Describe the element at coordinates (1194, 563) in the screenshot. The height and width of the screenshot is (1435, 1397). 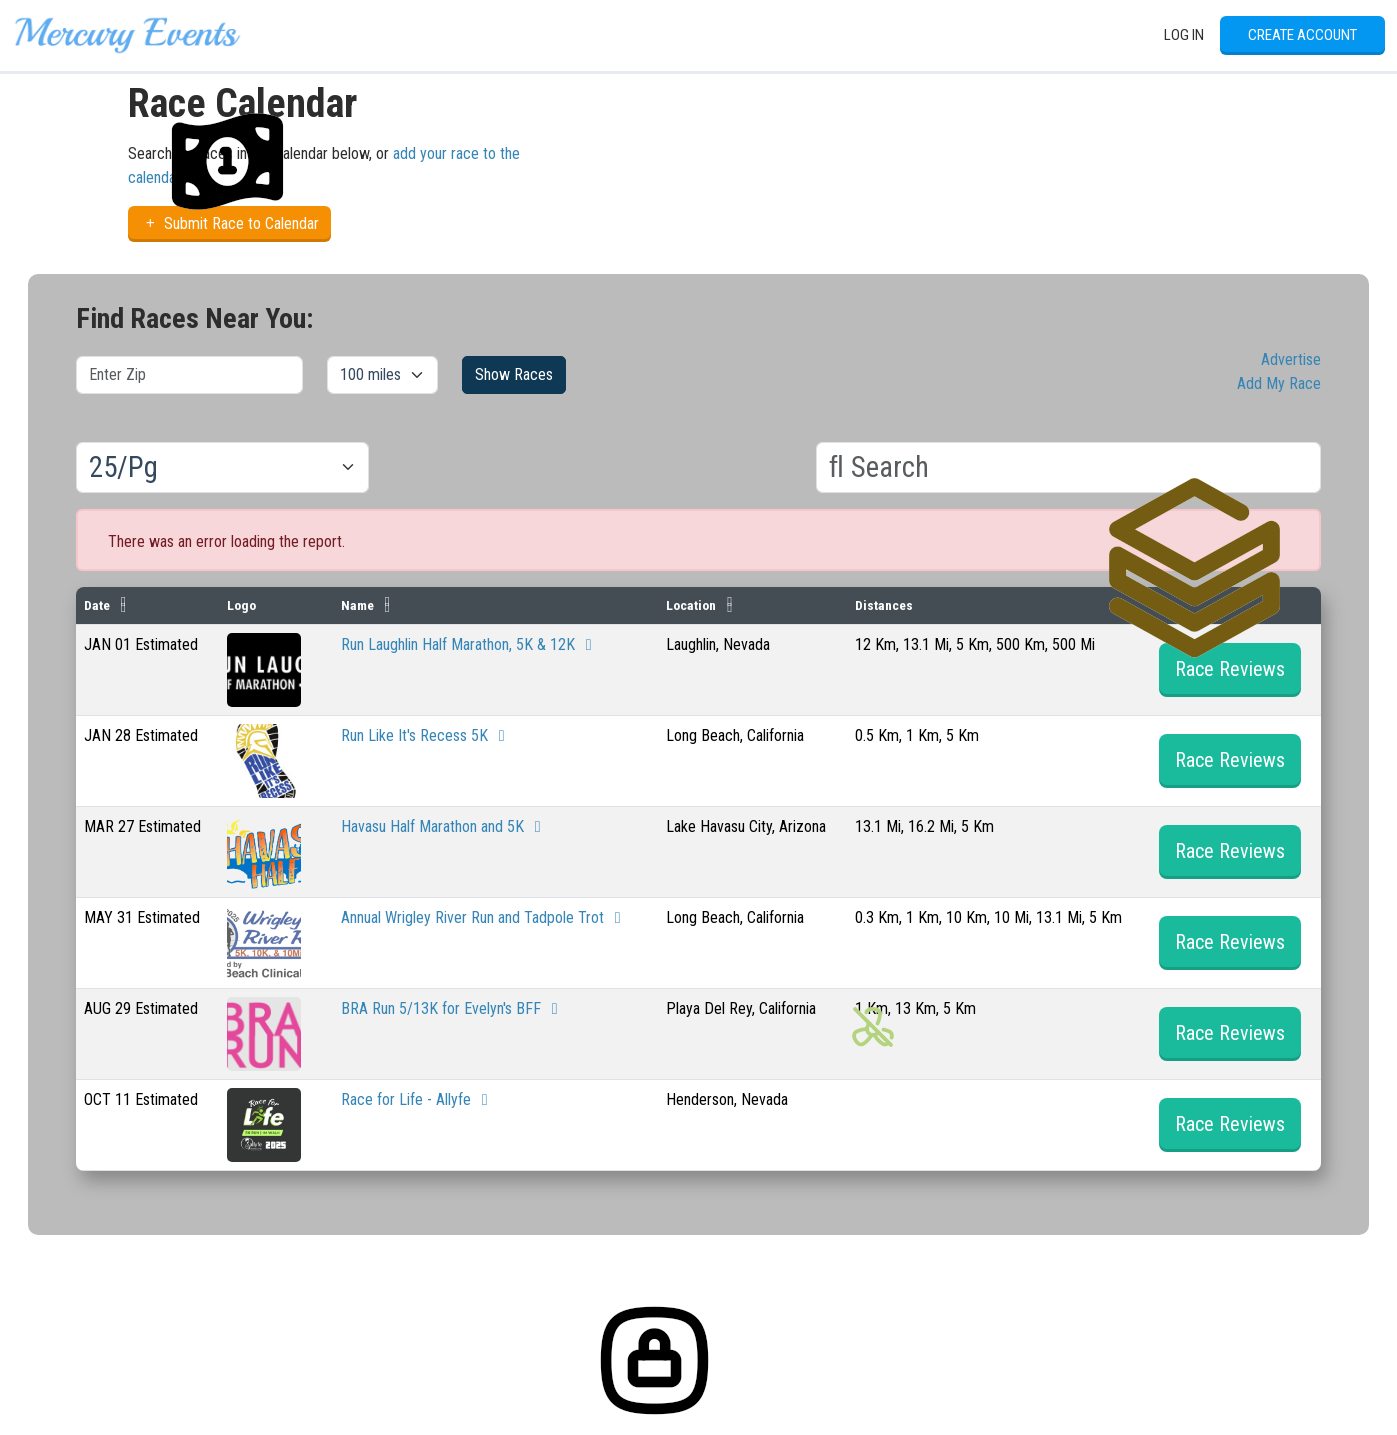
I see `access Databricks platform` at that location.